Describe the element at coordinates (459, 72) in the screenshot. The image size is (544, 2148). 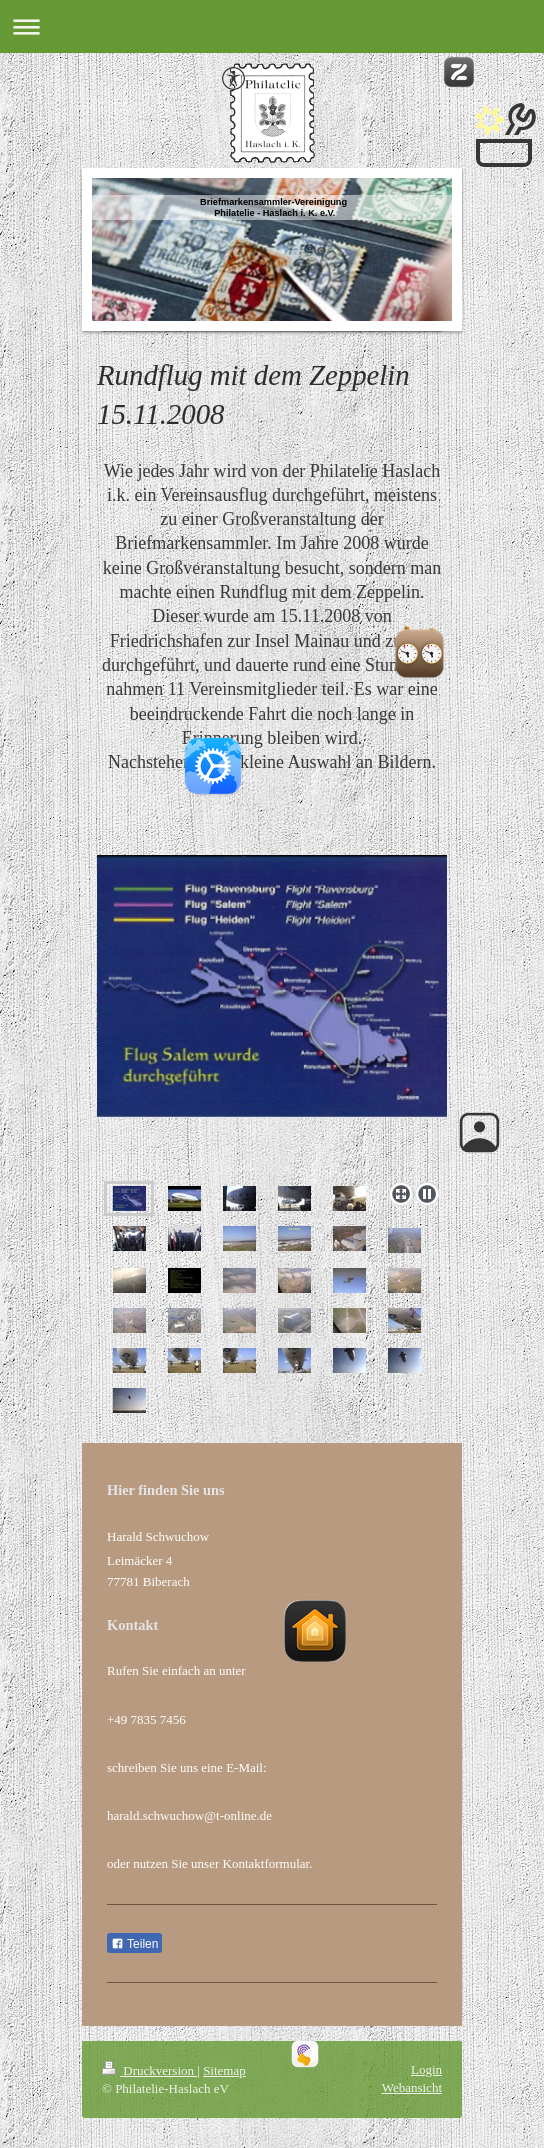
I see `open zen browser` at that location.